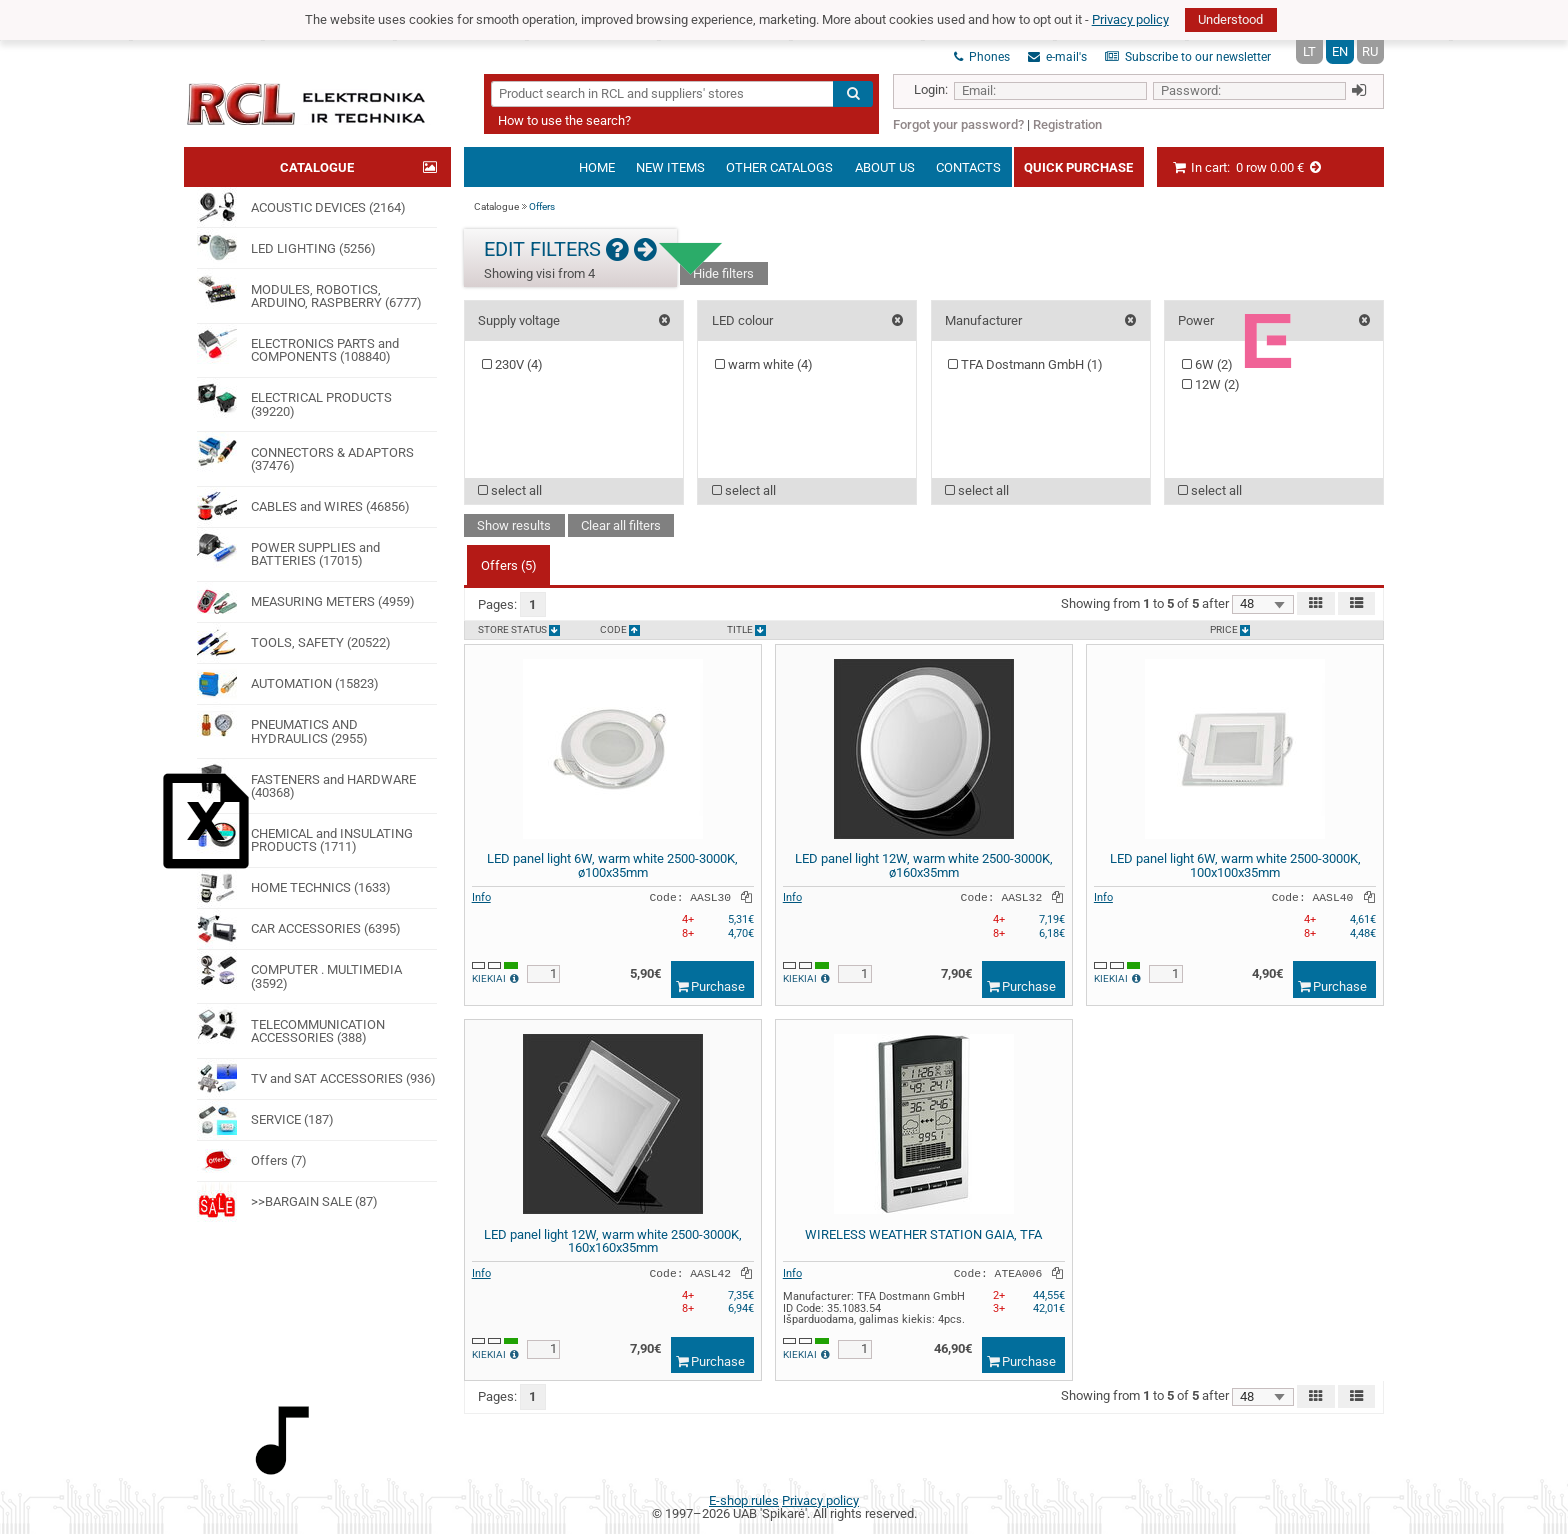 The image size is (1568, 1534). I want to click on expand dropdown menu, so click(690, 253).